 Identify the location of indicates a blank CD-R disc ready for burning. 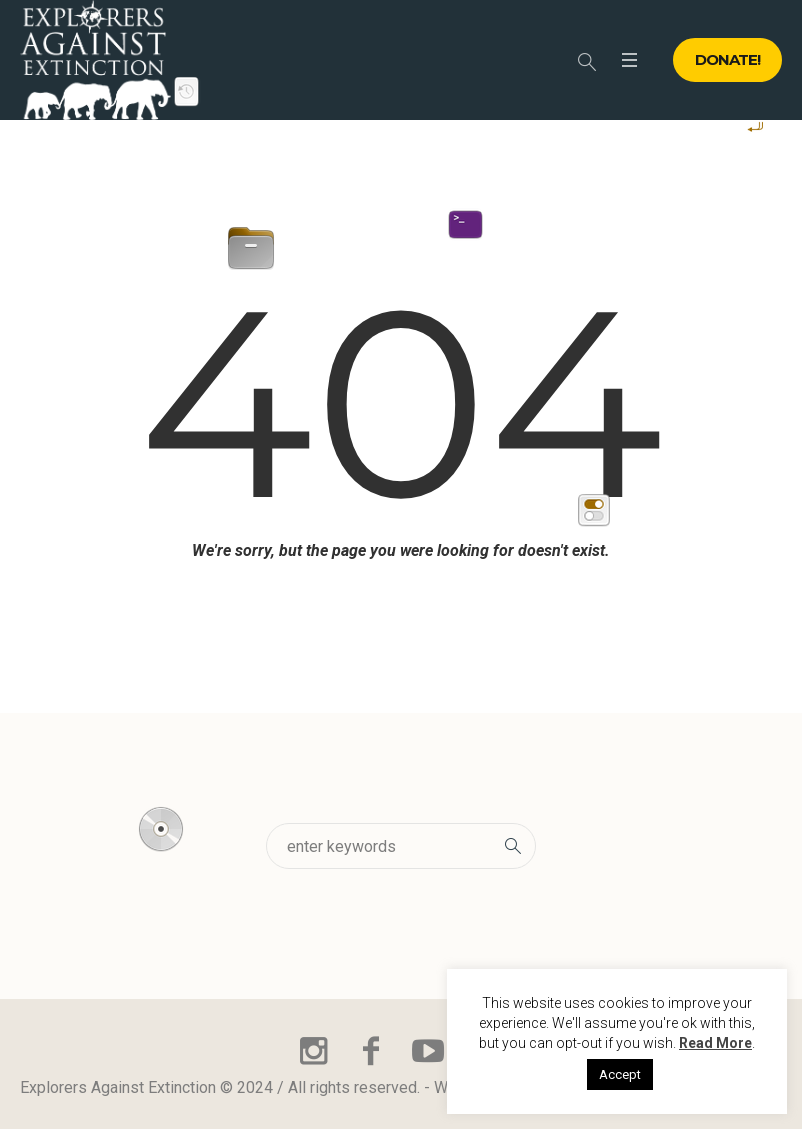
(161, 829).